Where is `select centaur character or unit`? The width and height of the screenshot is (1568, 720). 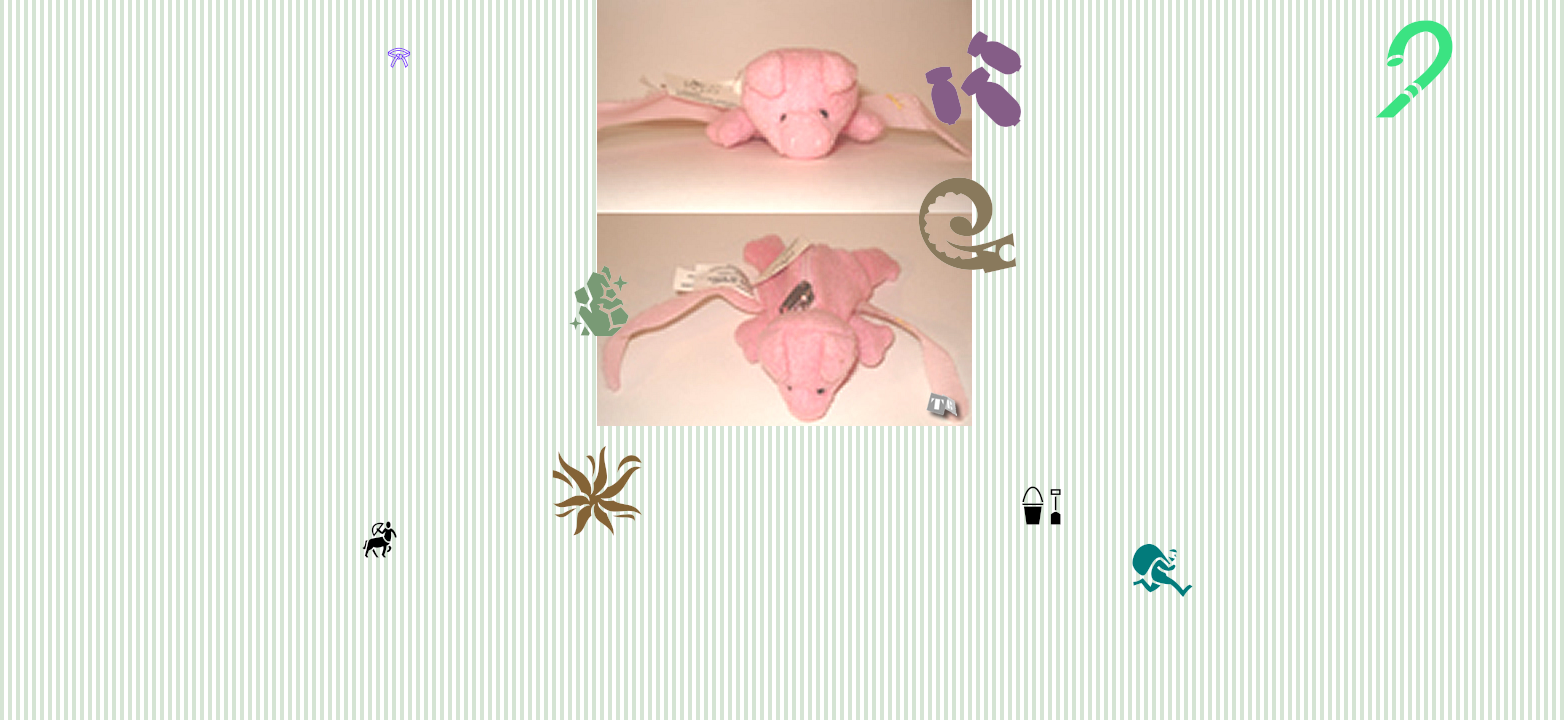
select centaur character or unit is located at coordinates (379, 539).